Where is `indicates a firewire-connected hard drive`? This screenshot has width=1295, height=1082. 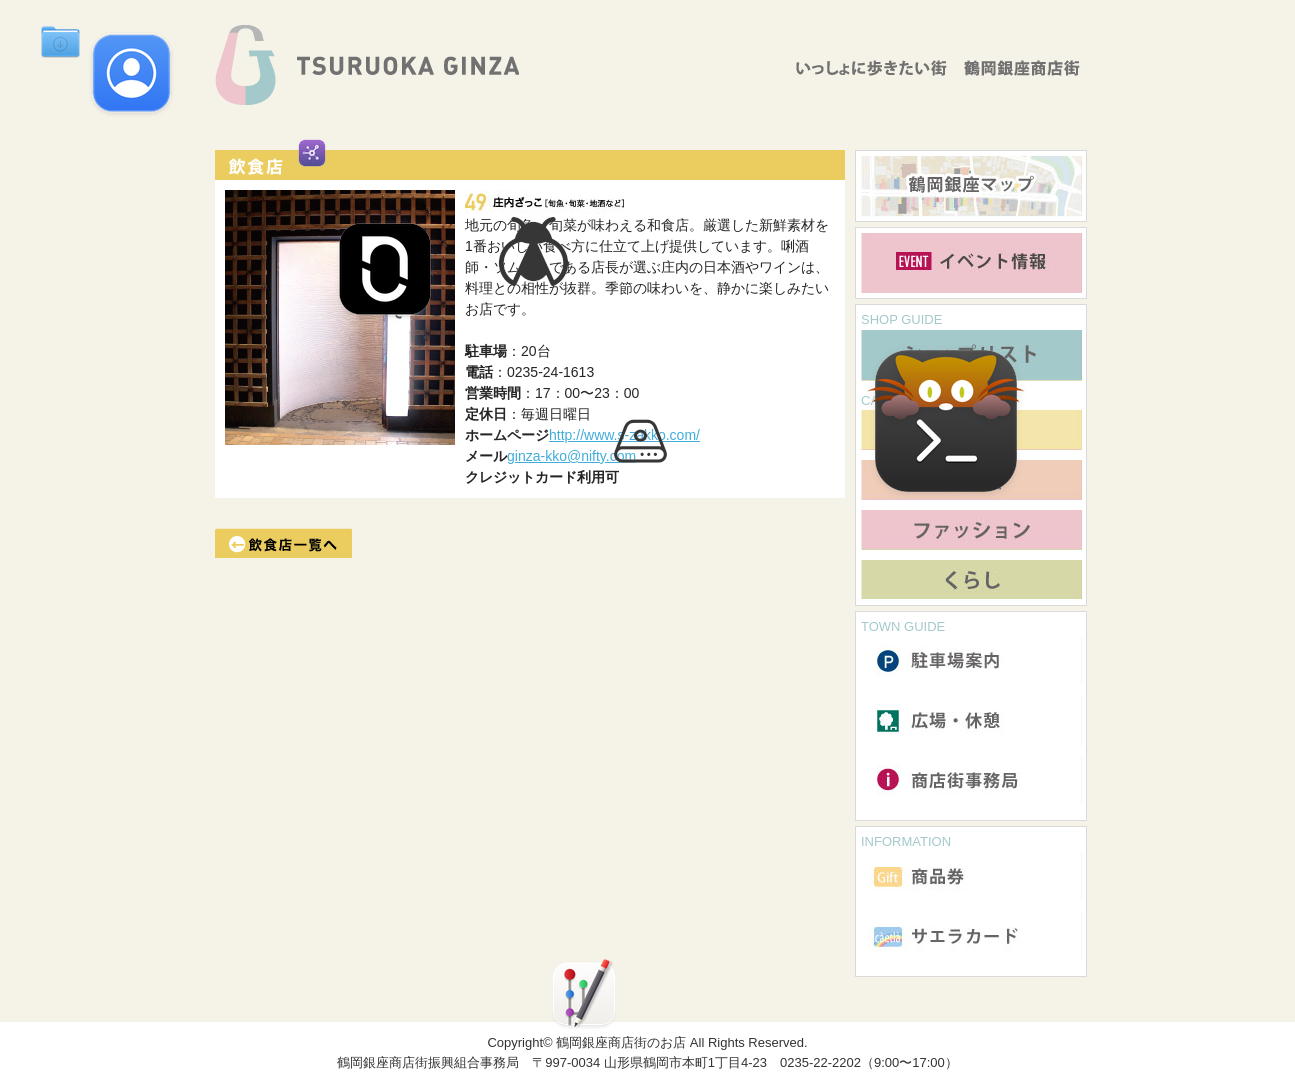 indicates a firewire-connected hard drive is located at coordinates (640, 439).